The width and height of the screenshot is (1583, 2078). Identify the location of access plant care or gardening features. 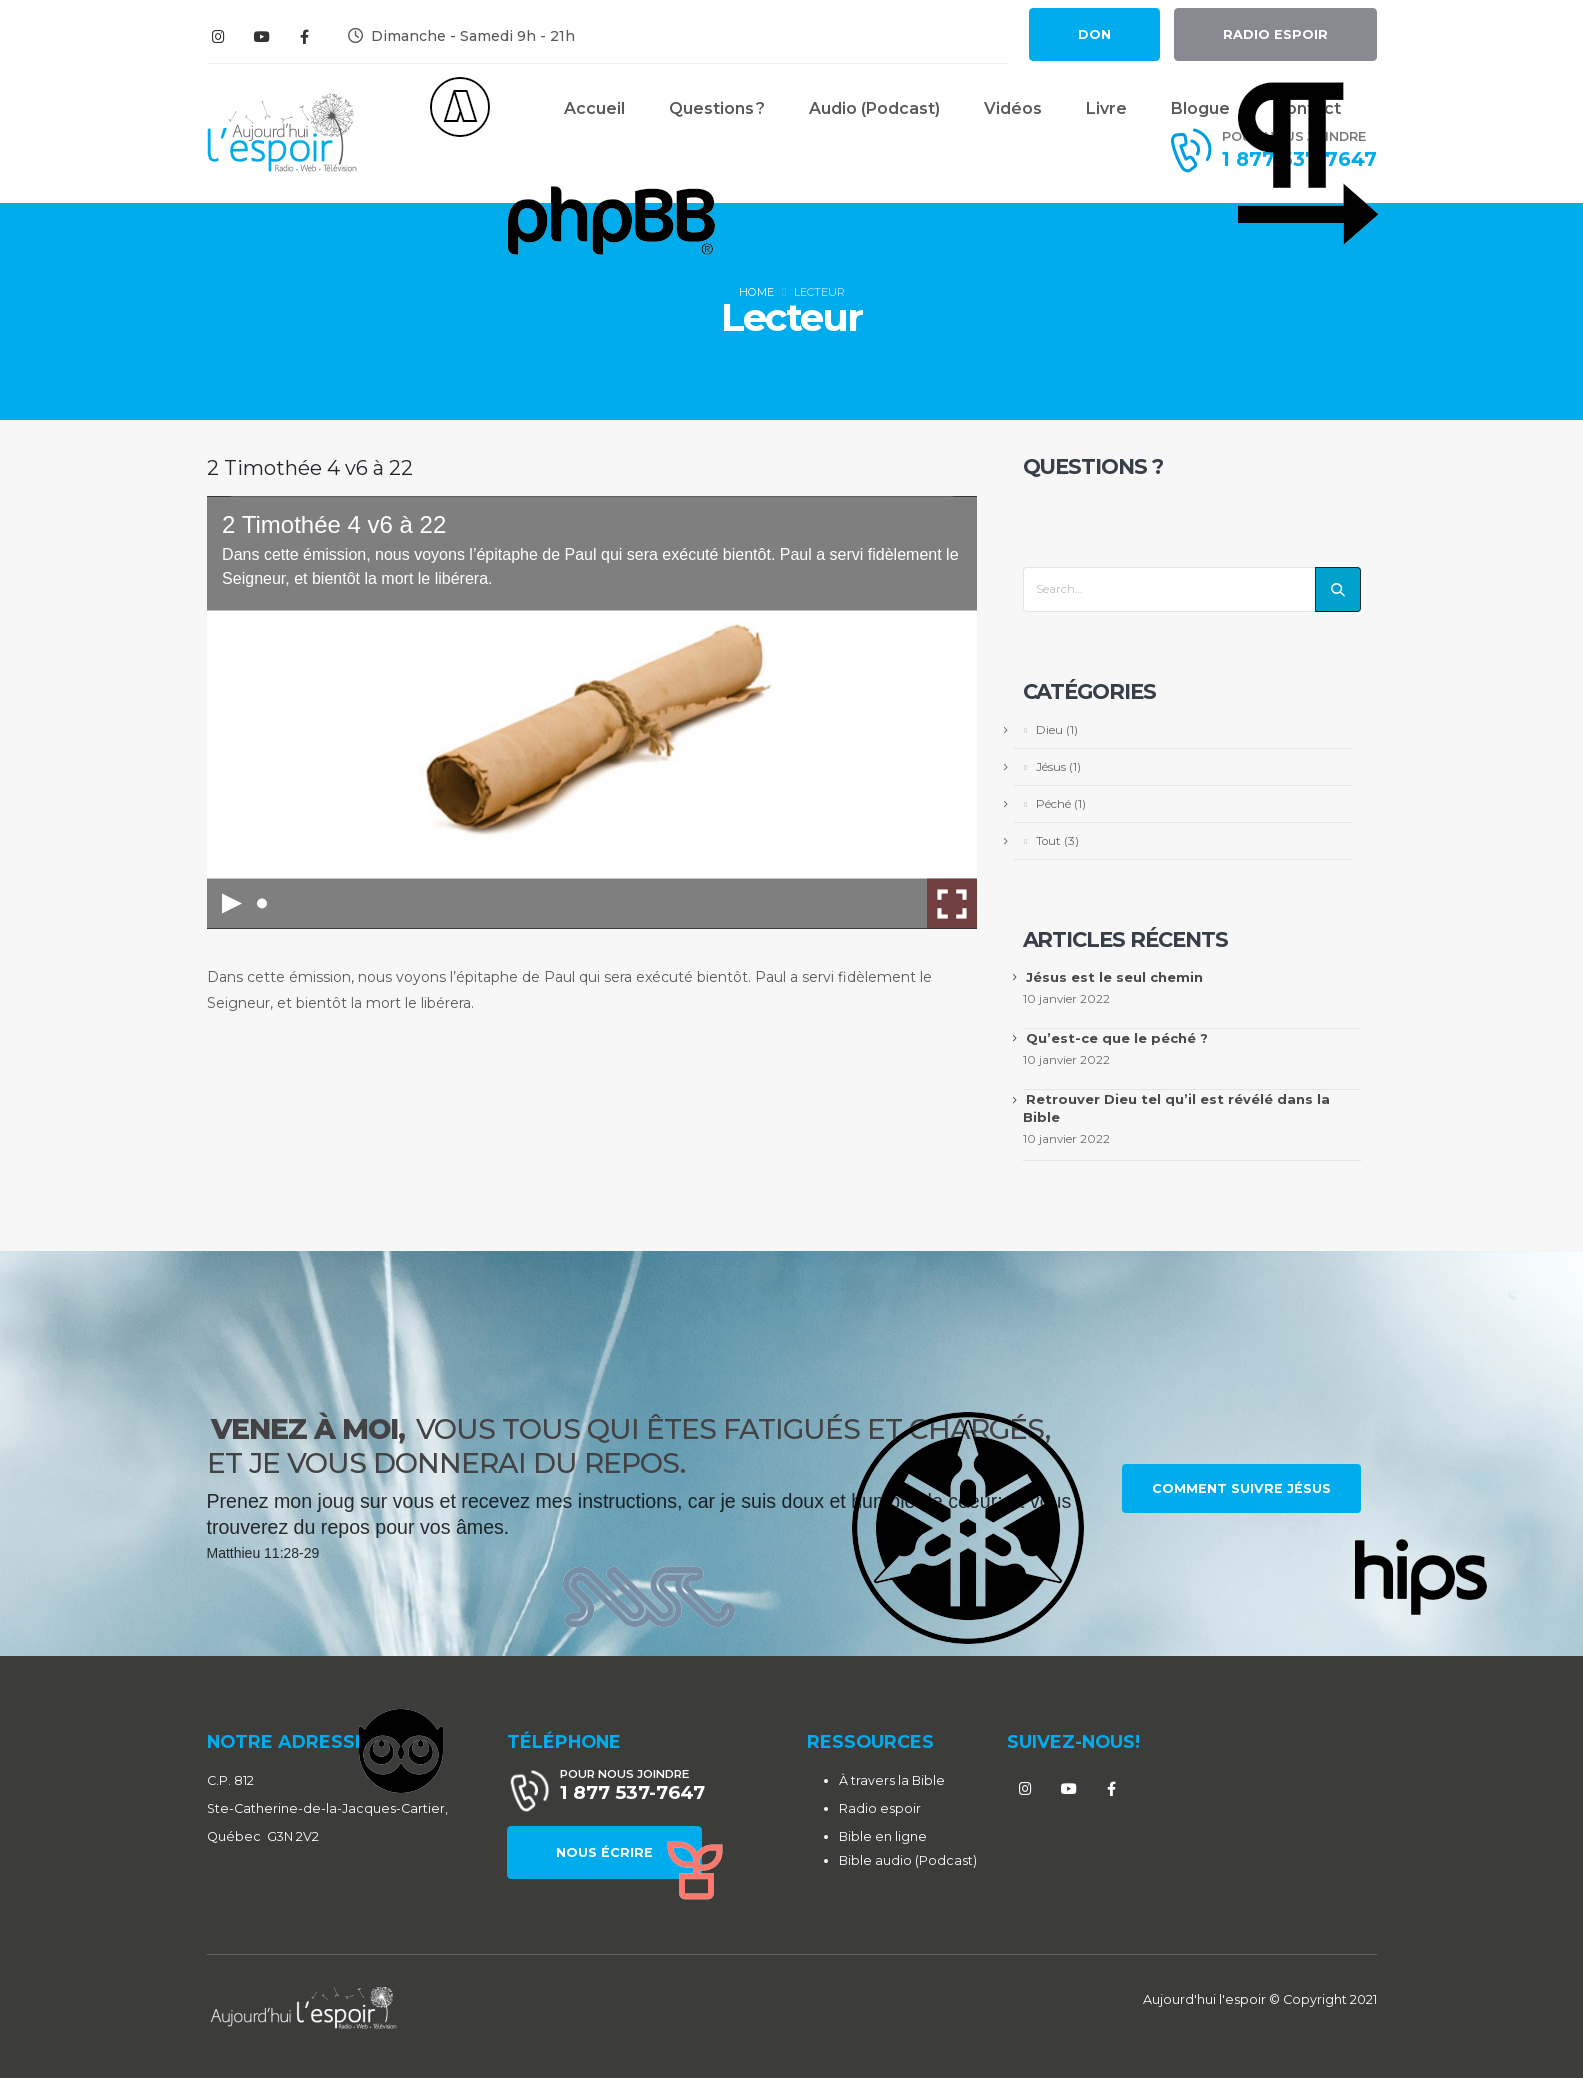
(696, 1870).